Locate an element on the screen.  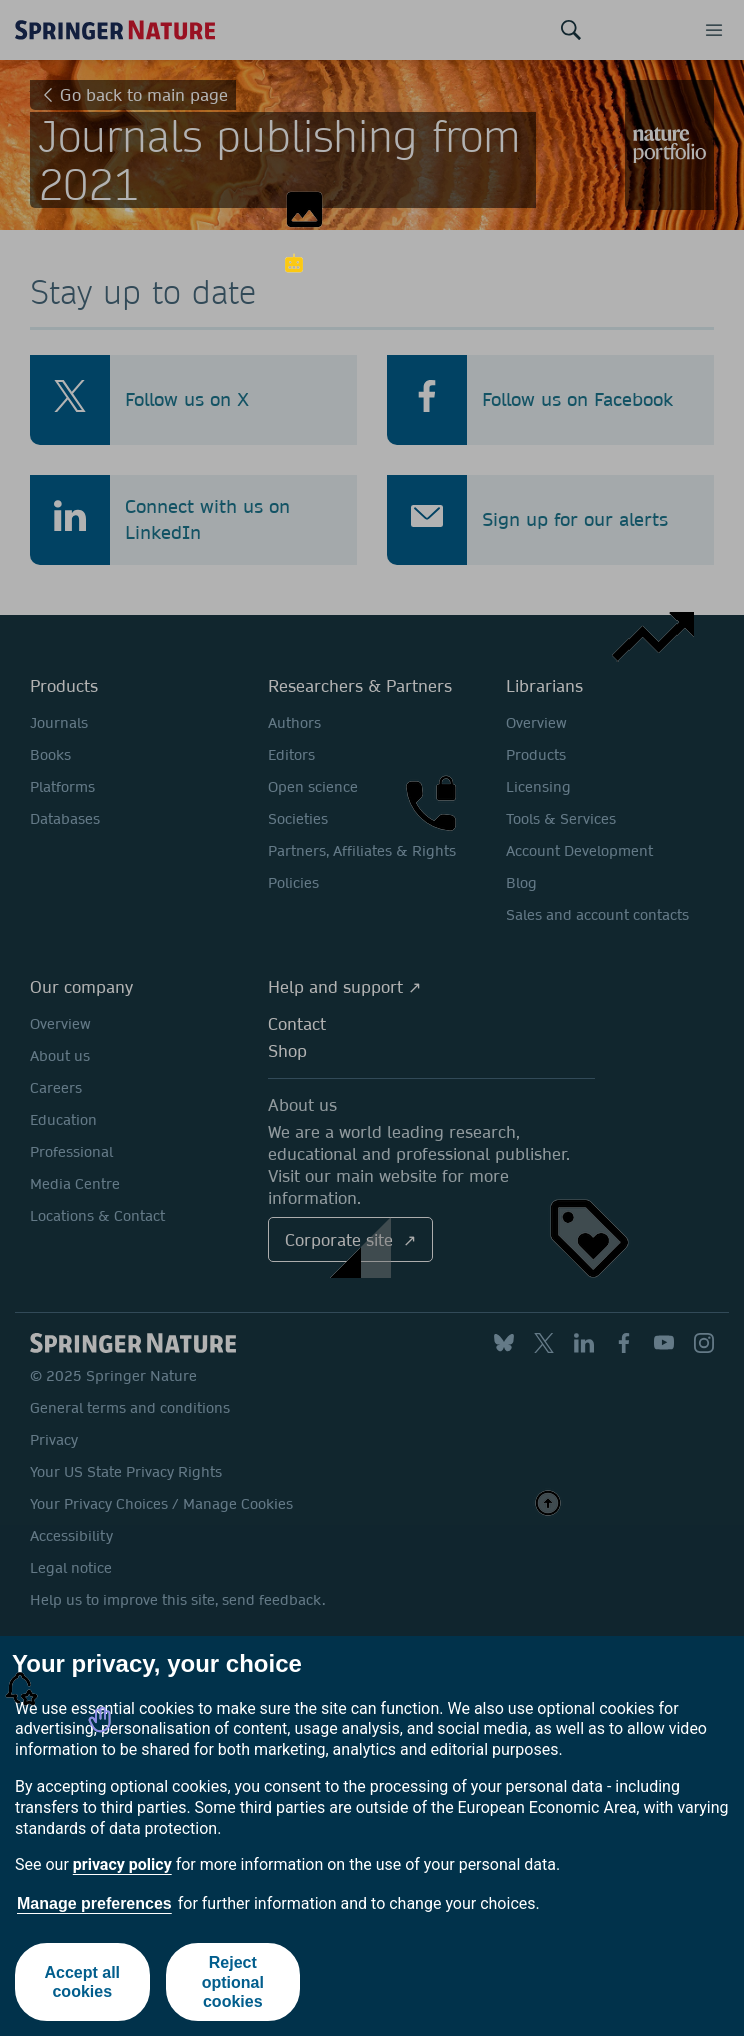
view starred or priority notifications is located at coordinates (20, 1688).